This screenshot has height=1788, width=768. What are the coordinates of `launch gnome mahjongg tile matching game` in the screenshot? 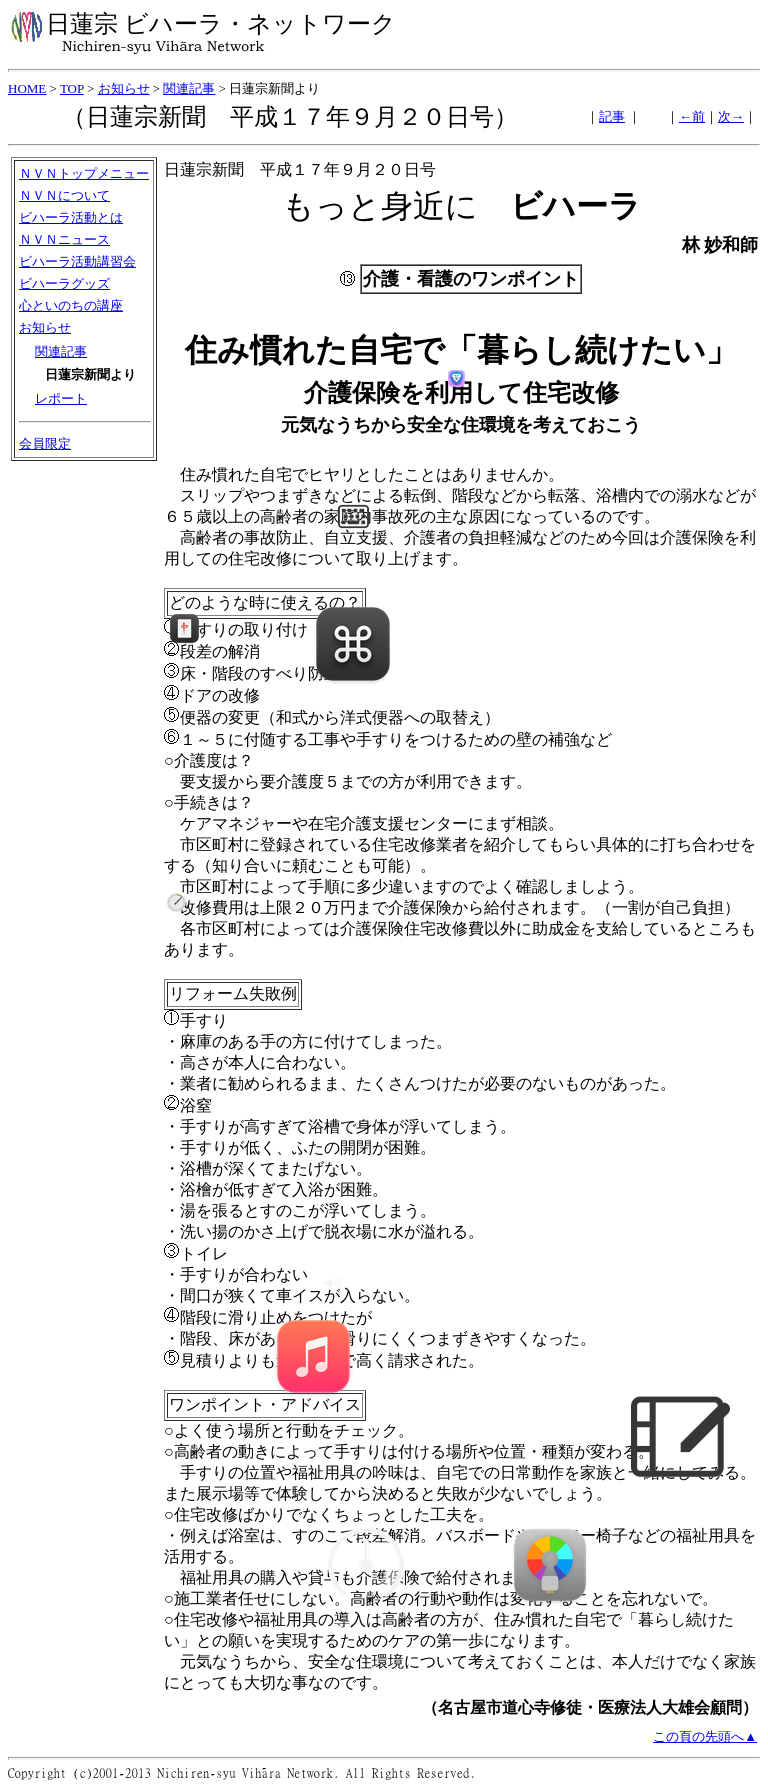 It's located at (184, 628).